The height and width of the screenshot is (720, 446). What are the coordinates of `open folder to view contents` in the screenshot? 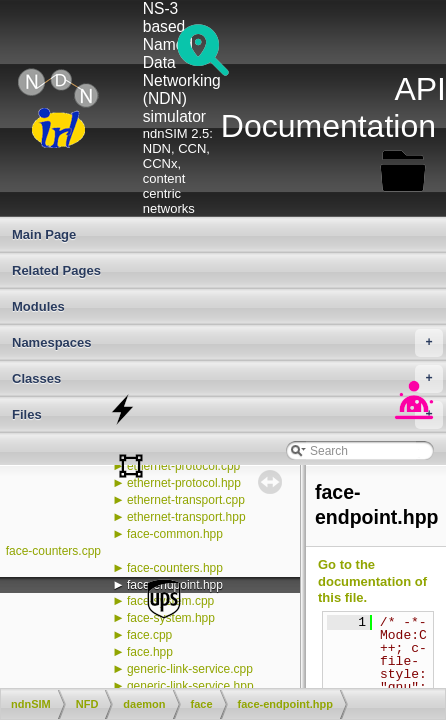 It's located at (403, 171).